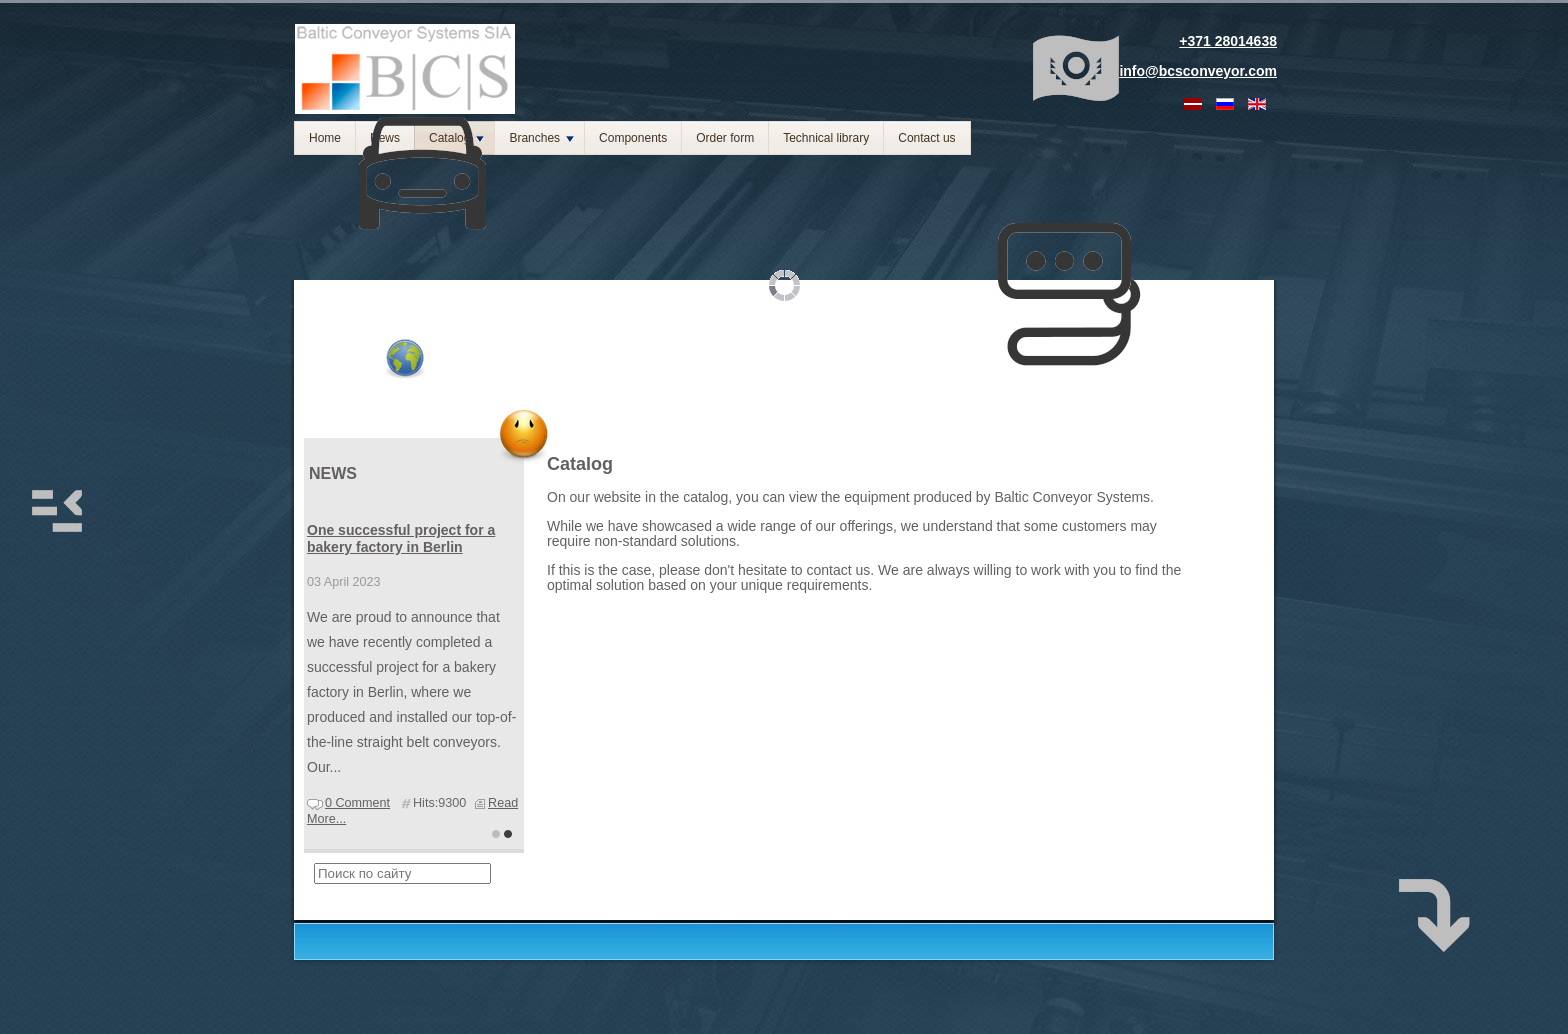 Image resolution: width=1568 pixels, height=1034 pixels. Describe the element at coordinates (1078, 68) in the screenshot. I see `configure language and region settings` at that location.